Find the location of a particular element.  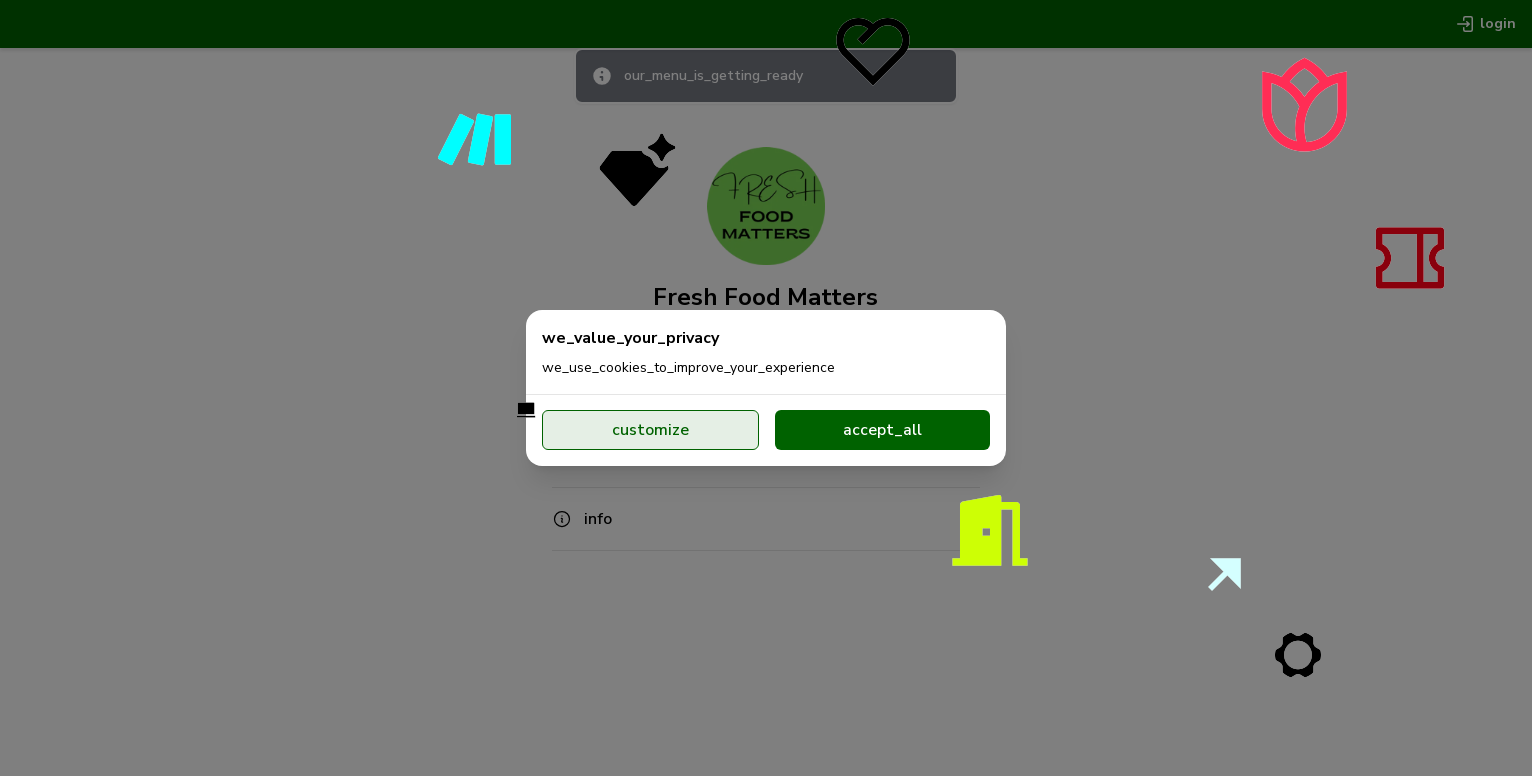

log out or exit the application is located at coordinates (990, 532).